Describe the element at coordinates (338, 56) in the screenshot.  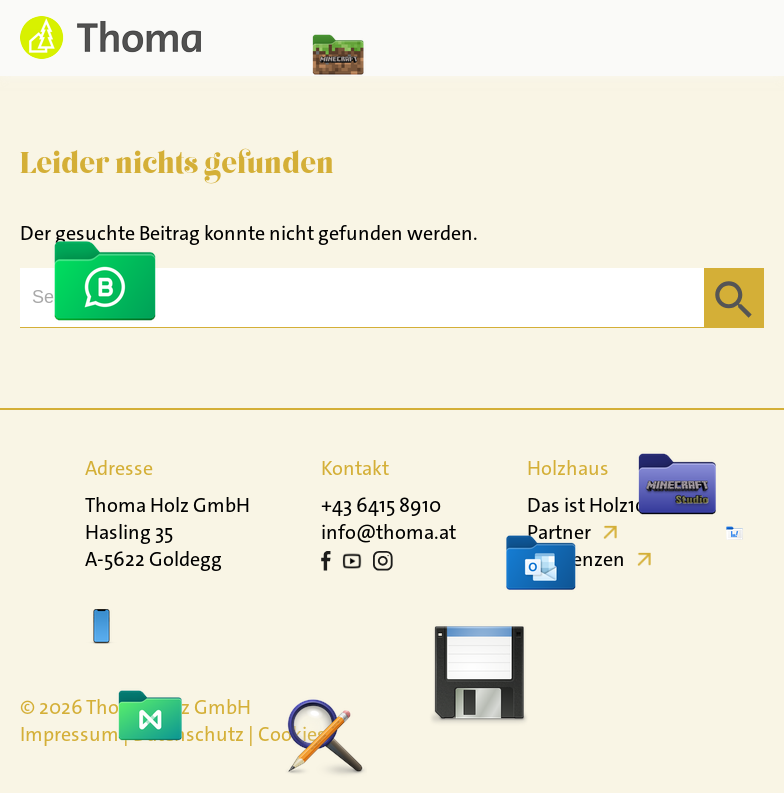
I see `open minecraft game files folder` at that location.